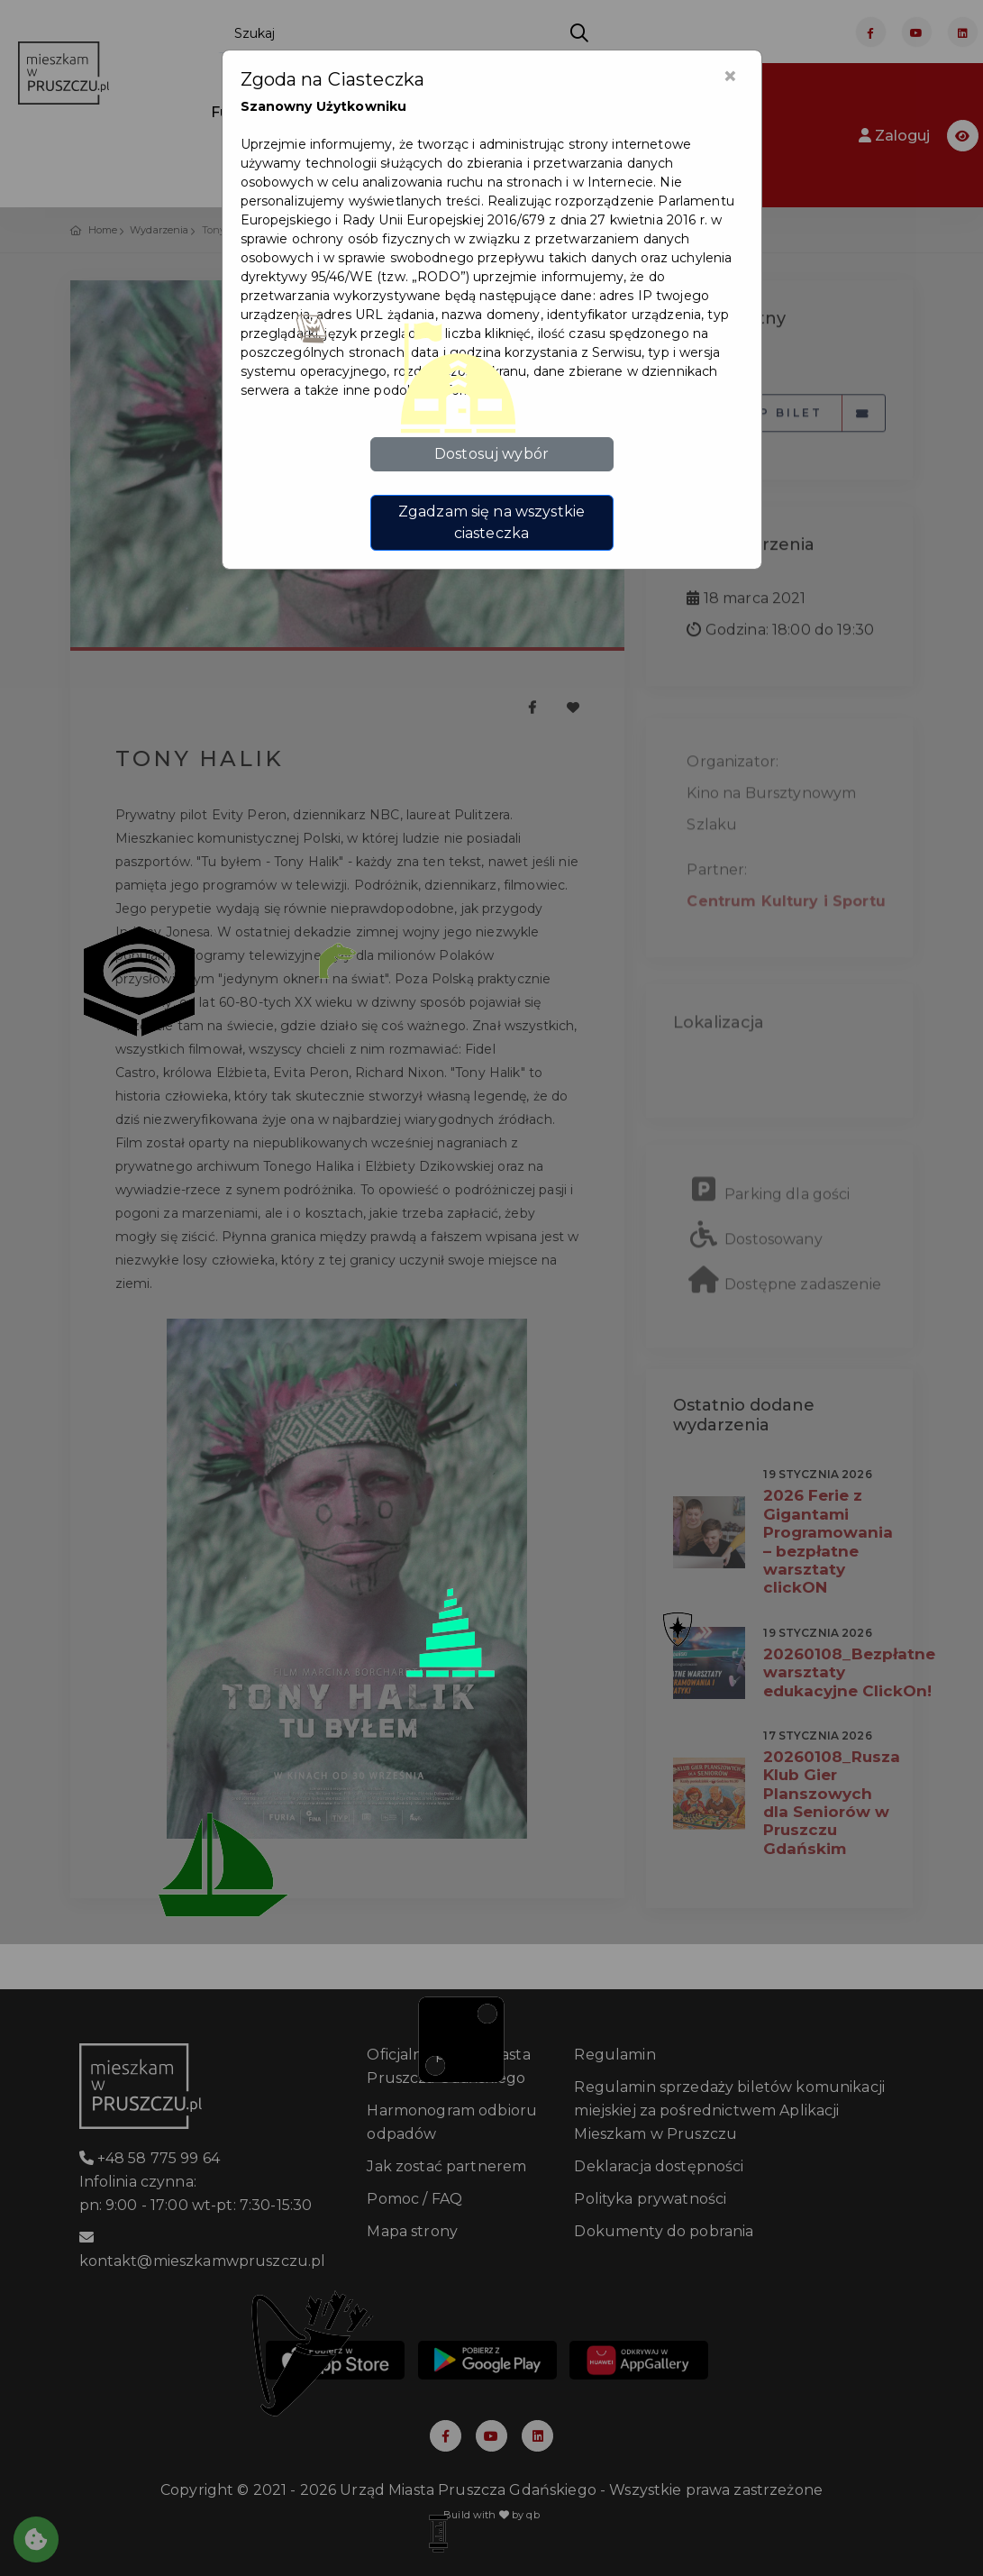 Image resolution: width=983 pixels, height=2576 pixels. I want to click on open the grimoire or spellbook, so click(311, 329).